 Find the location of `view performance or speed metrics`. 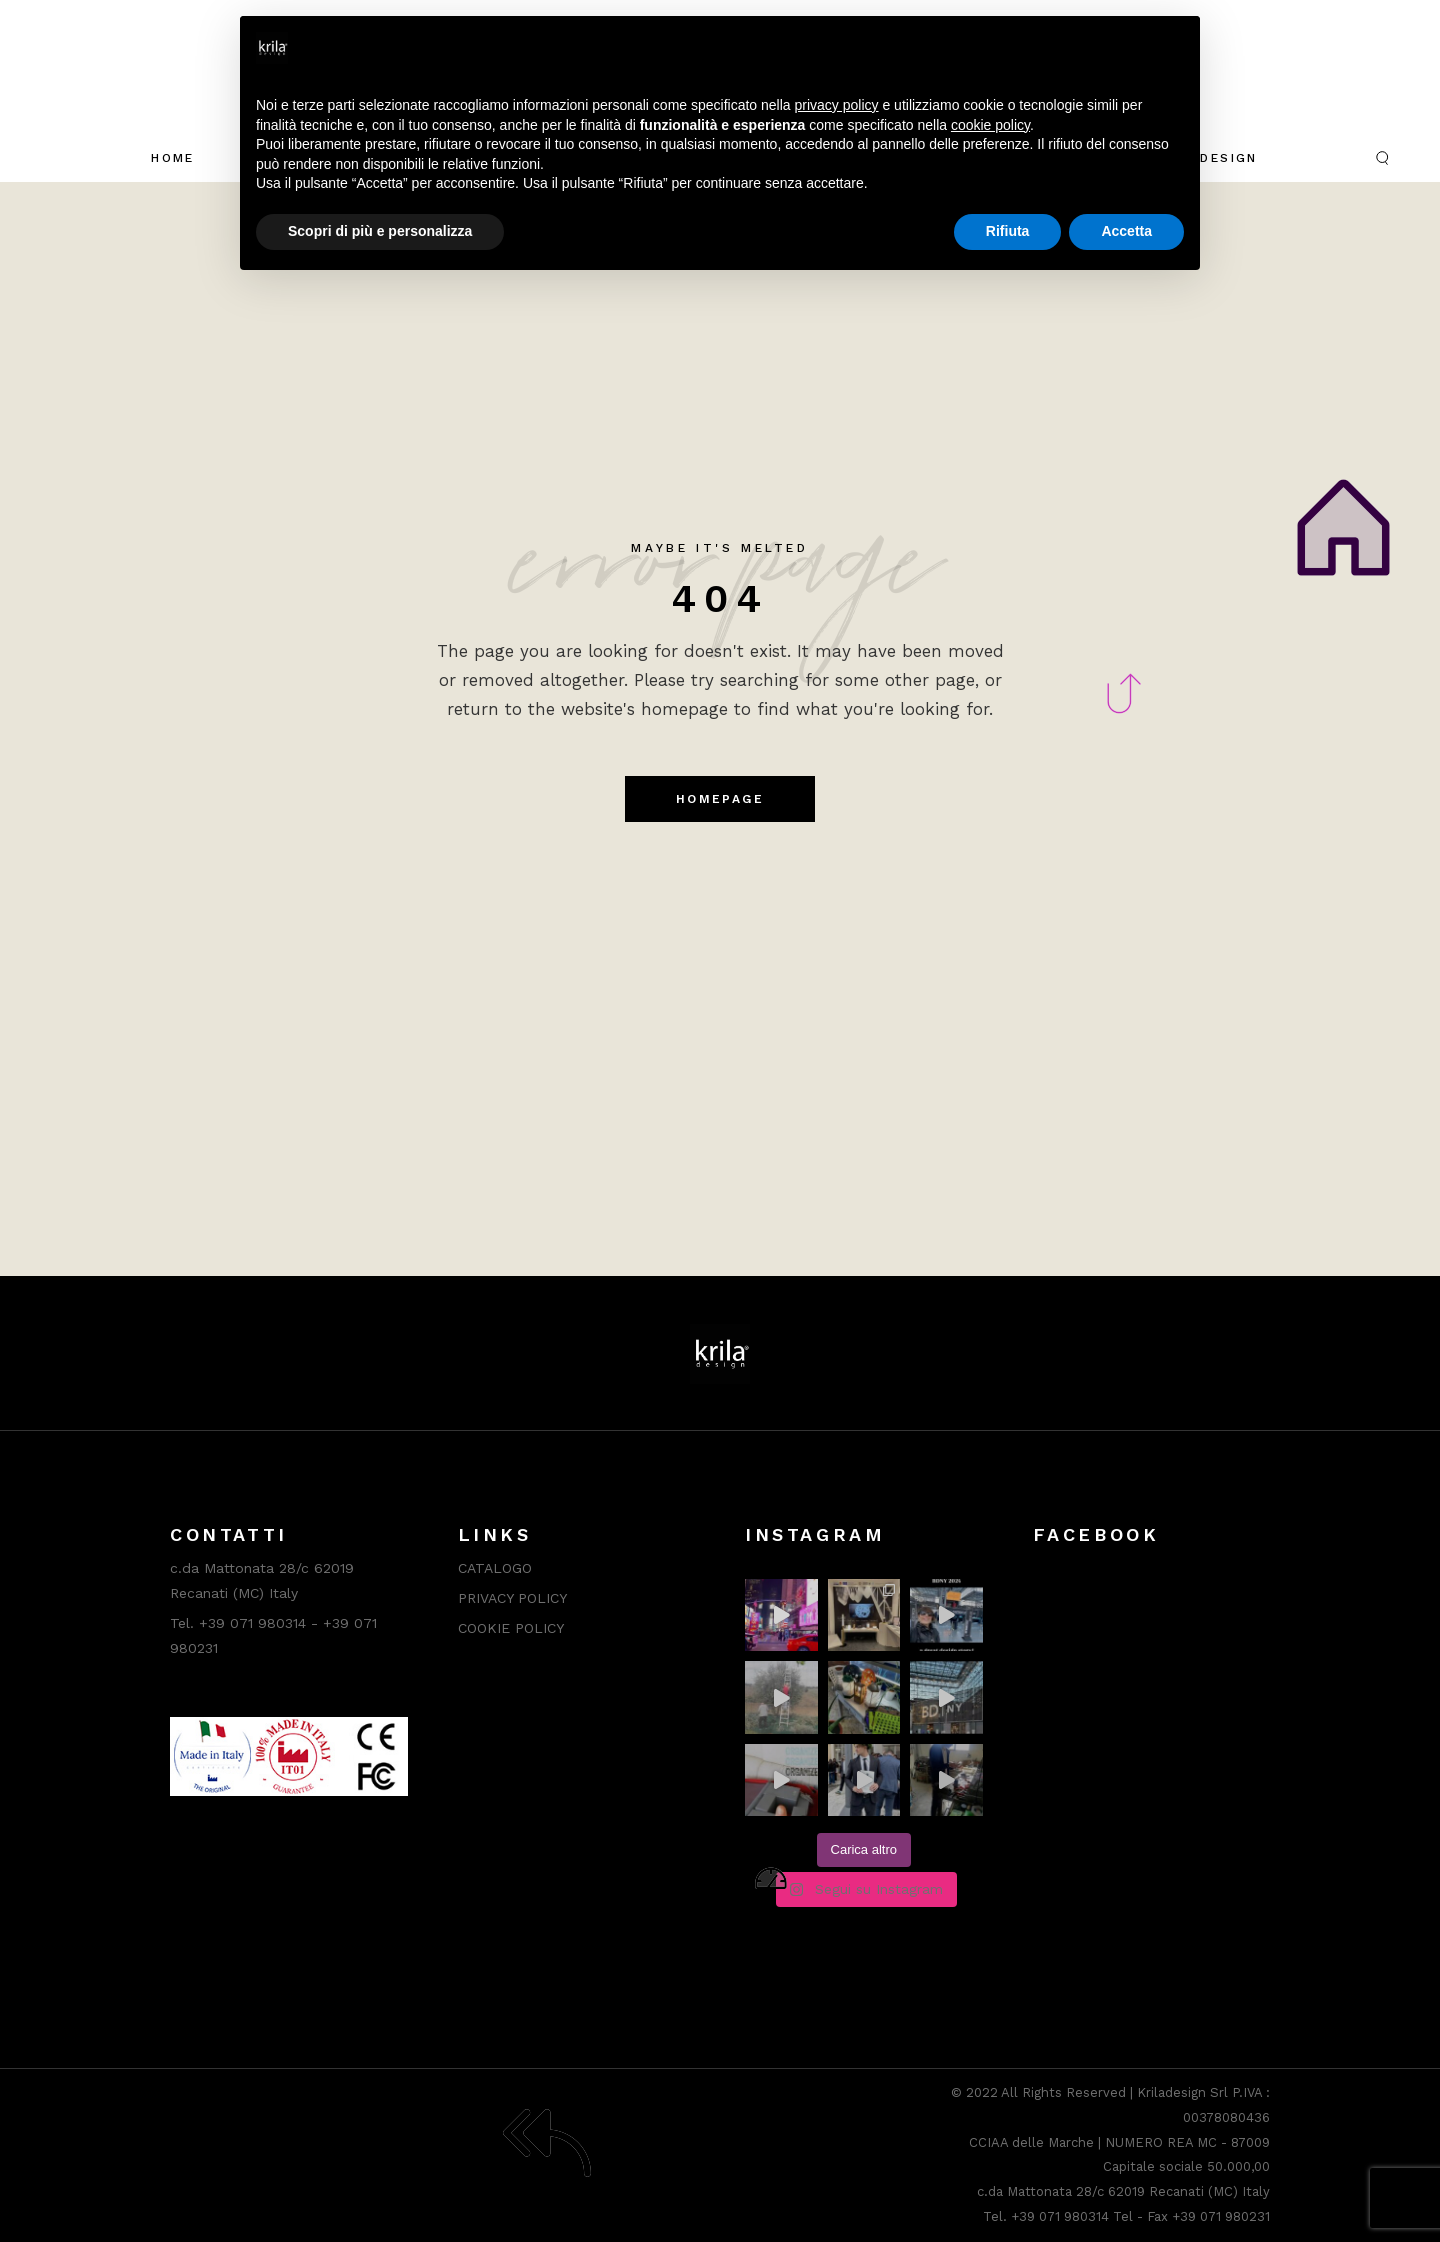

view performance or speed metrics is located at coordinates (771, 1880).